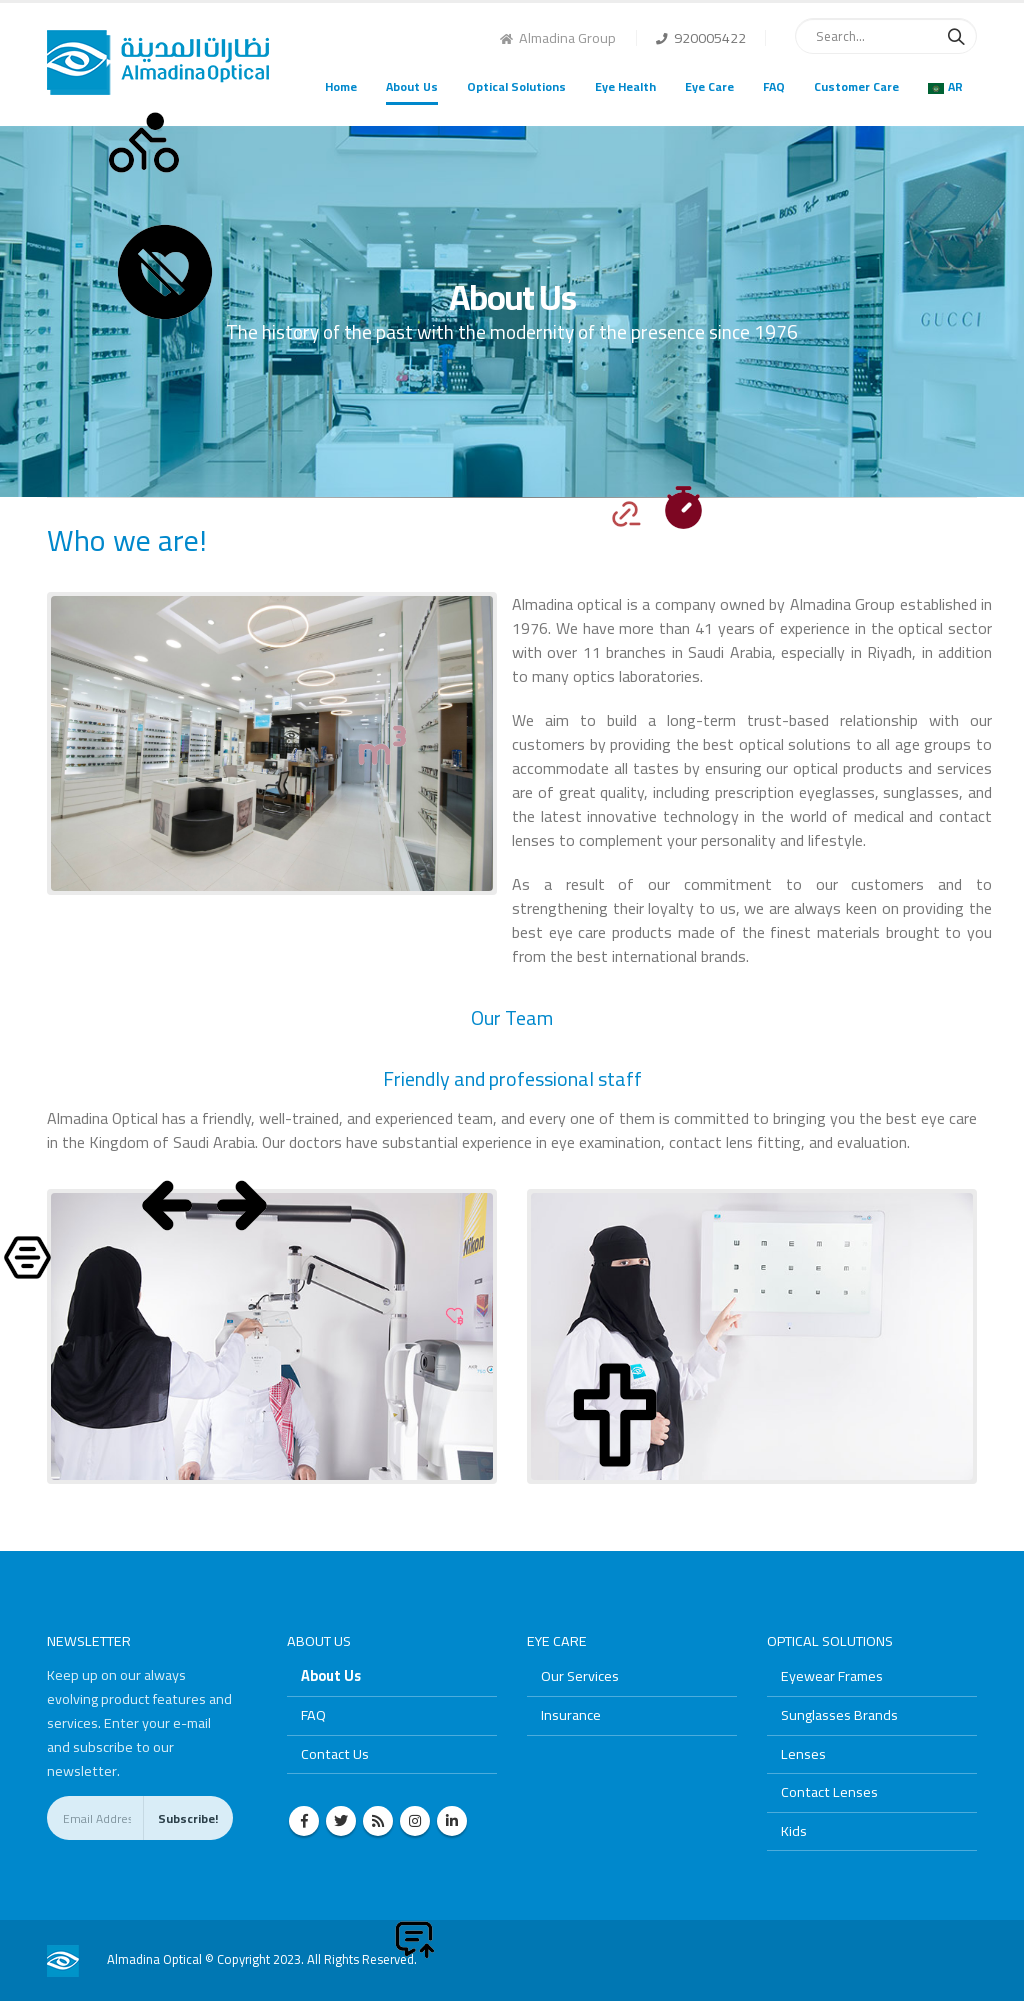  Describe the element at coordinates (615, 1415) in the screenshot. I see `religious or faith-related content` at that location.